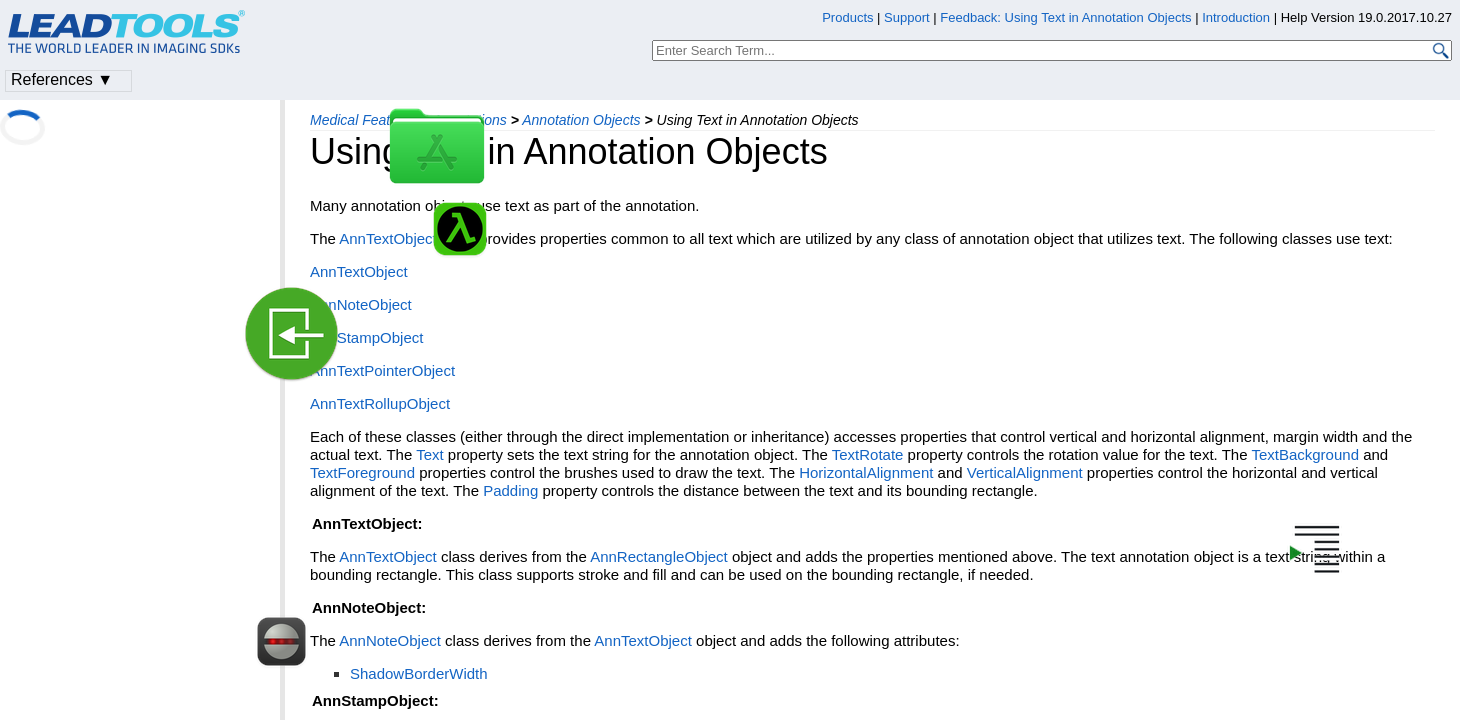 The height and width of the screenshot is (720, 1460). Describe the element at coordinates (281, 641) in the screenshot. I see `launch gnome robots game` at that location.